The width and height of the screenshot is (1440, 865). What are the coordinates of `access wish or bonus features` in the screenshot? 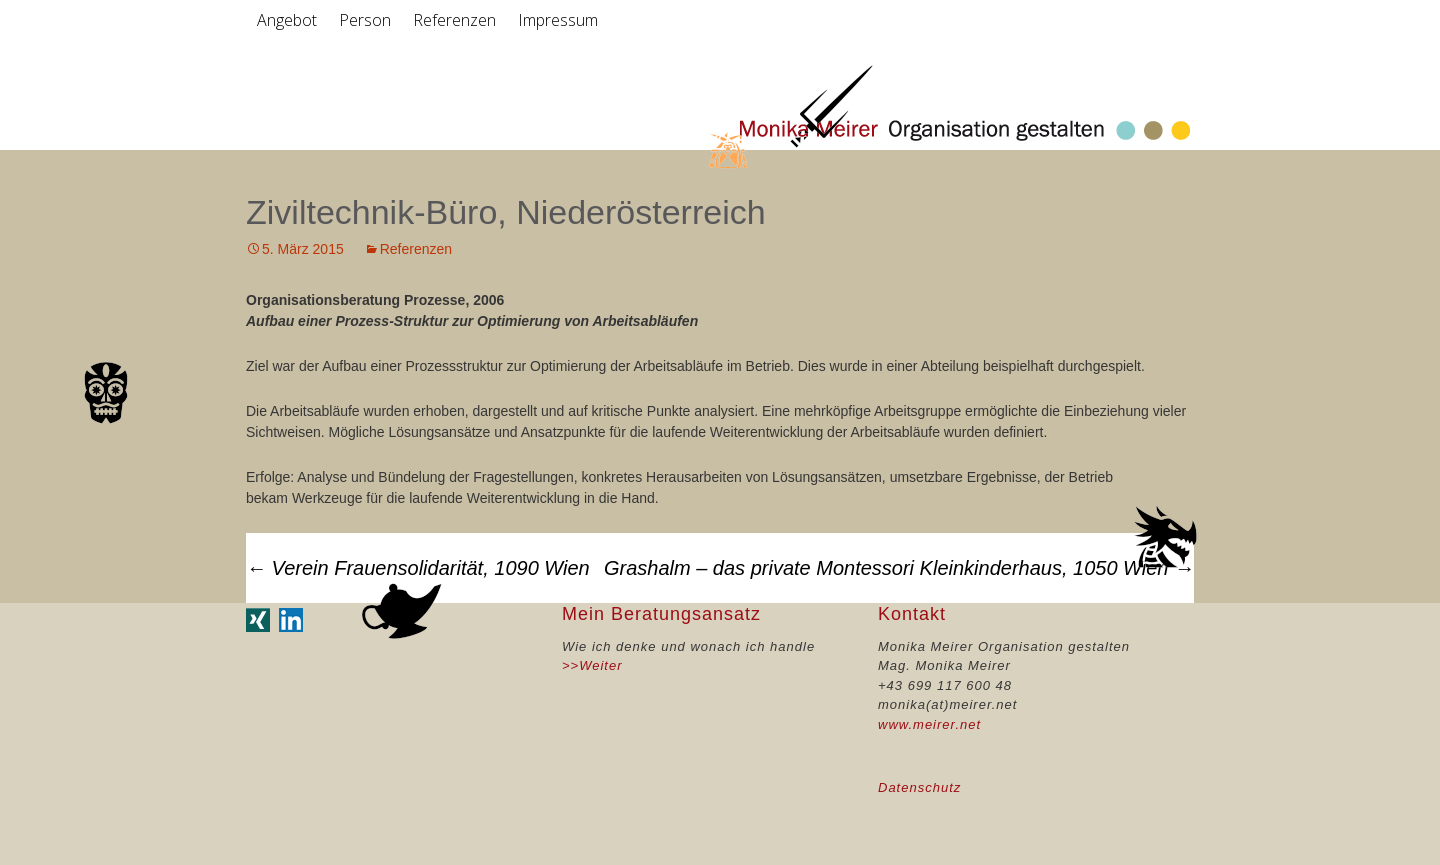 It's located at (402, 612).